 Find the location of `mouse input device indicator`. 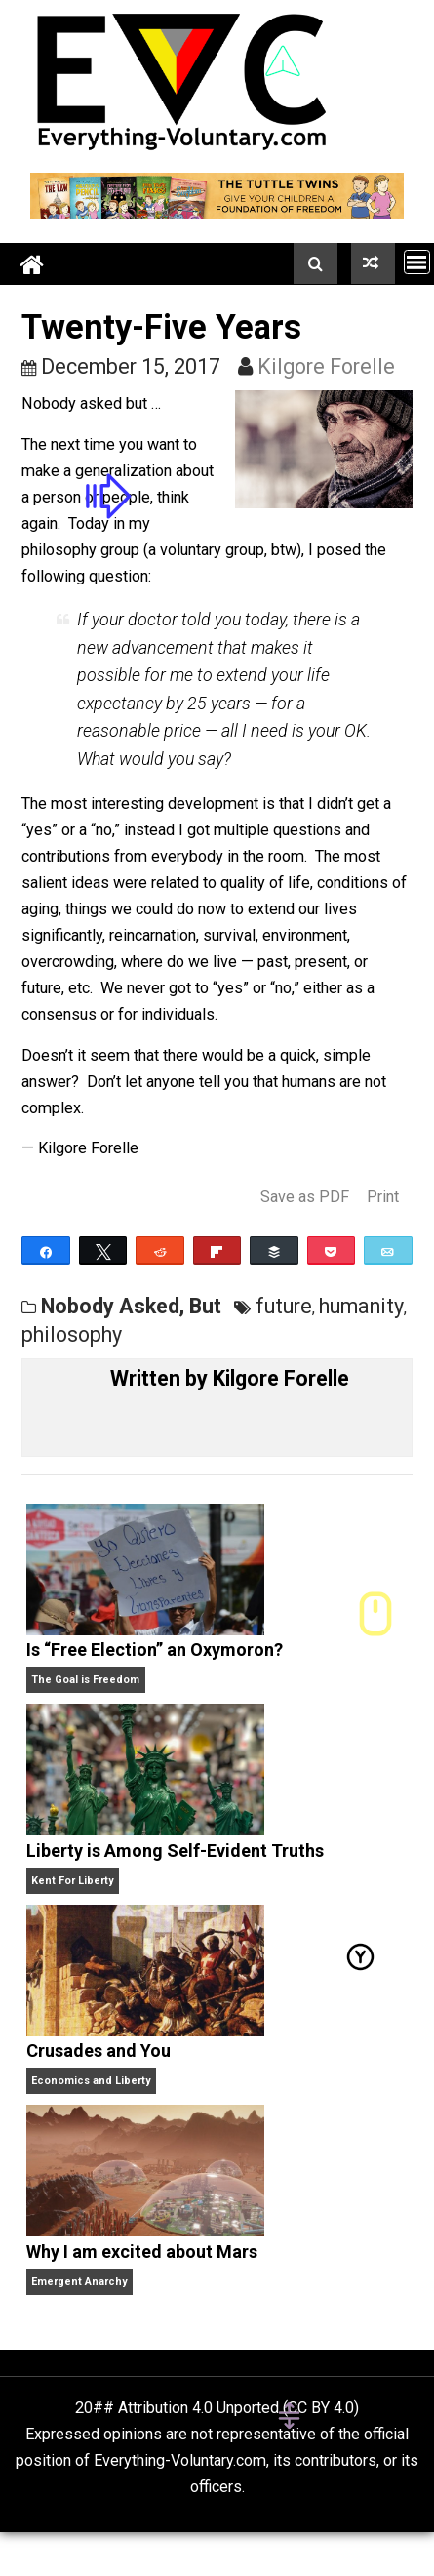

mouse input device indicator is located at coordinates (375, 1614).